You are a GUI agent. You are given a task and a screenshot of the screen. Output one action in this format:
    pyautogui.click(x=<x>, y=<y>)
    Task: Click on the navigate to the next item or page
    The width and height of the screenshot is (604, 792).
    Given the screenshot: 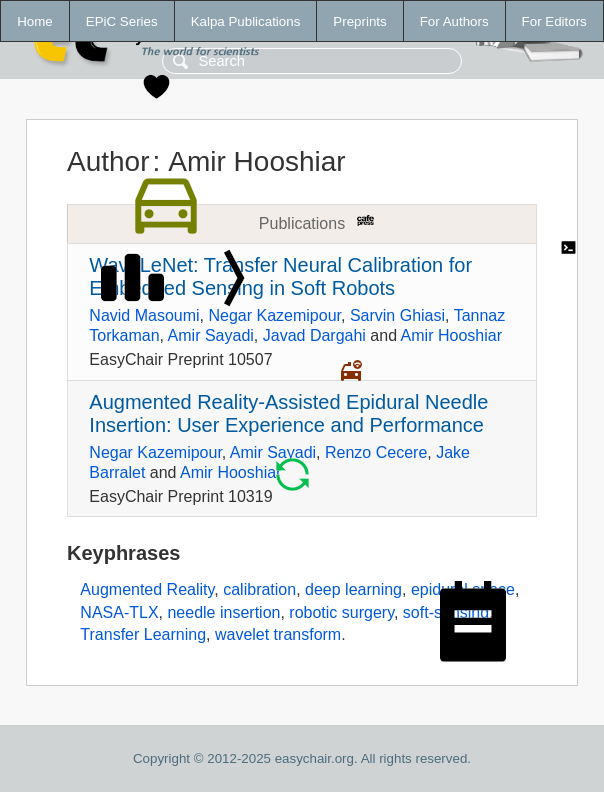 What is the action you would take?
    pyautogui.click(x=233, y=278)
    